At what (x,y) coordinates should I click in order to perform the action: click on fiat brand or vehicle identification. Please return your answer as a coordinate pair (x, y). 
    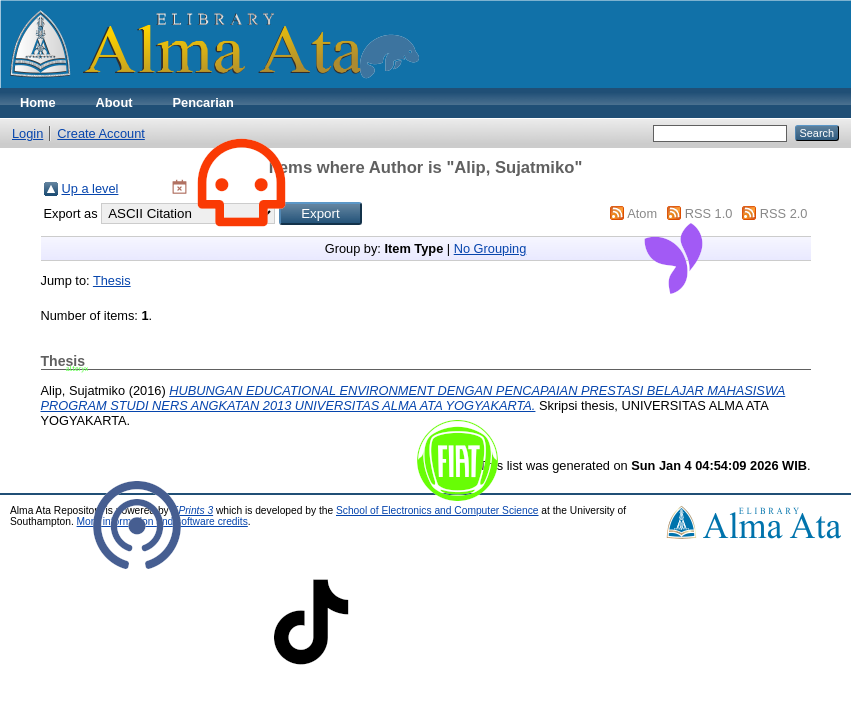
    Looking at the image, I should click on (457, 460).